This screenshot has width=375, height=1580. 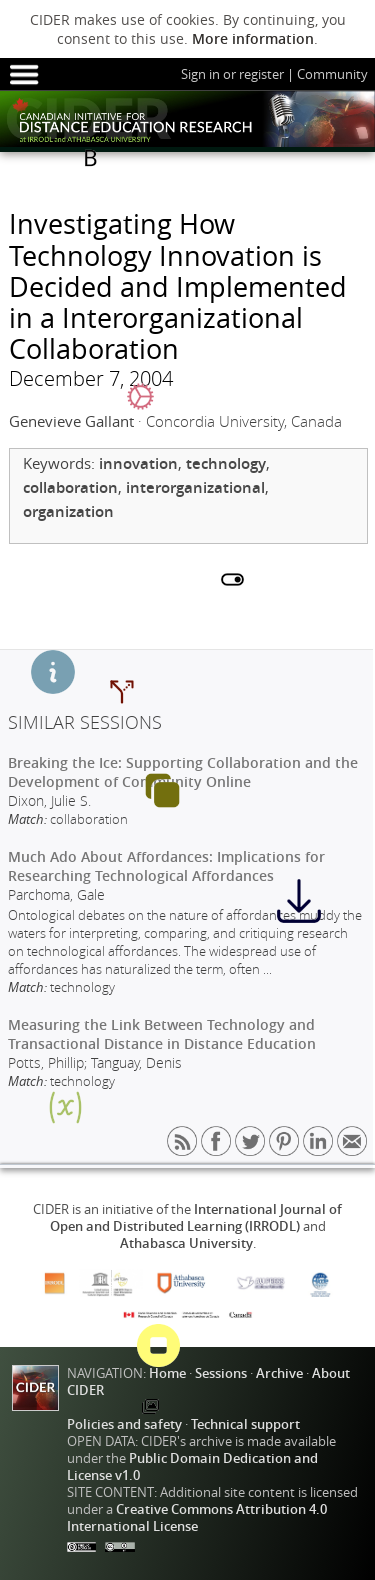 What do you see at coordinates (232, 579) in the screenshot?
I see `toggle switch in the on/enabled state` at bounding box center [232, 579].